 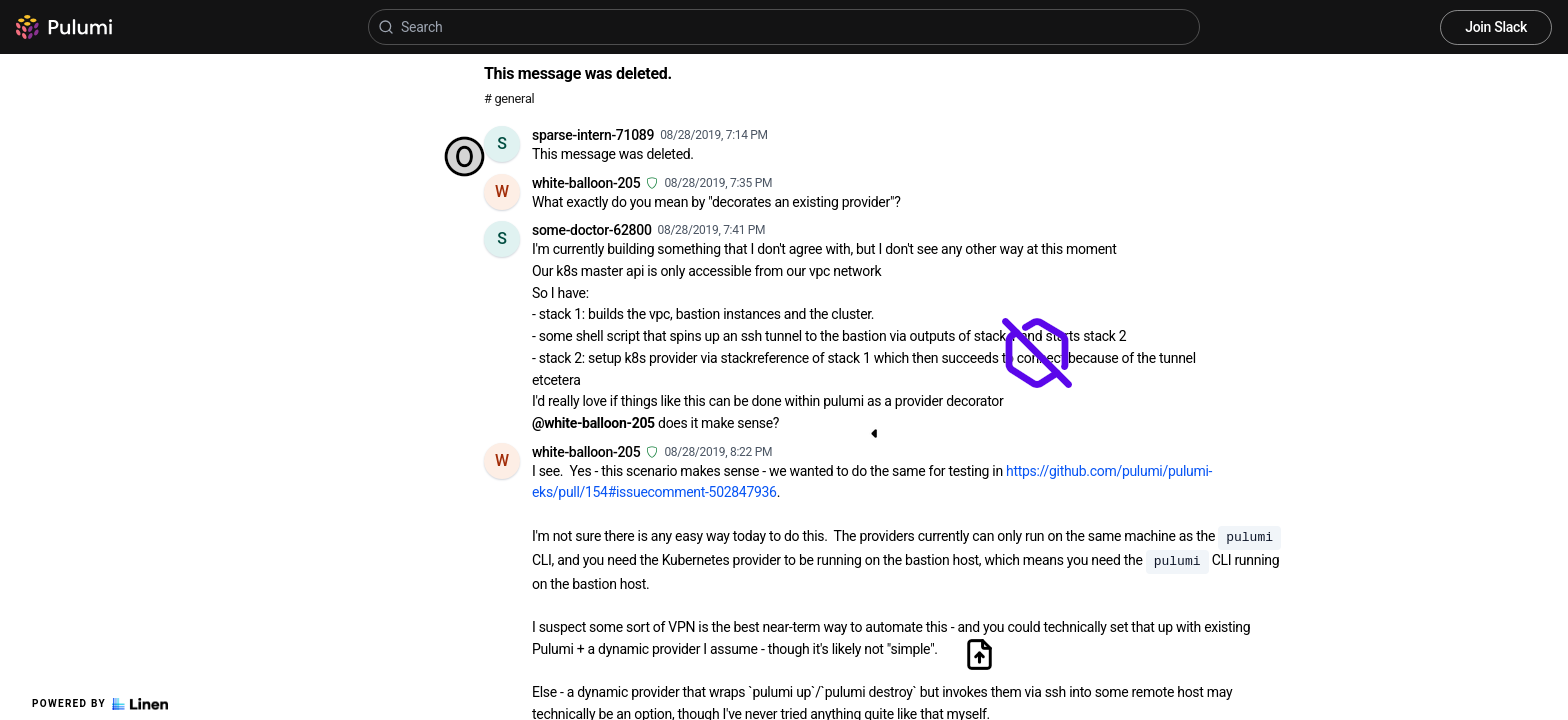 What do you see at coordinates (874, 433) in the screenshot?
I see `navigate to the previous item or screen` at bounding box center [874, 433].